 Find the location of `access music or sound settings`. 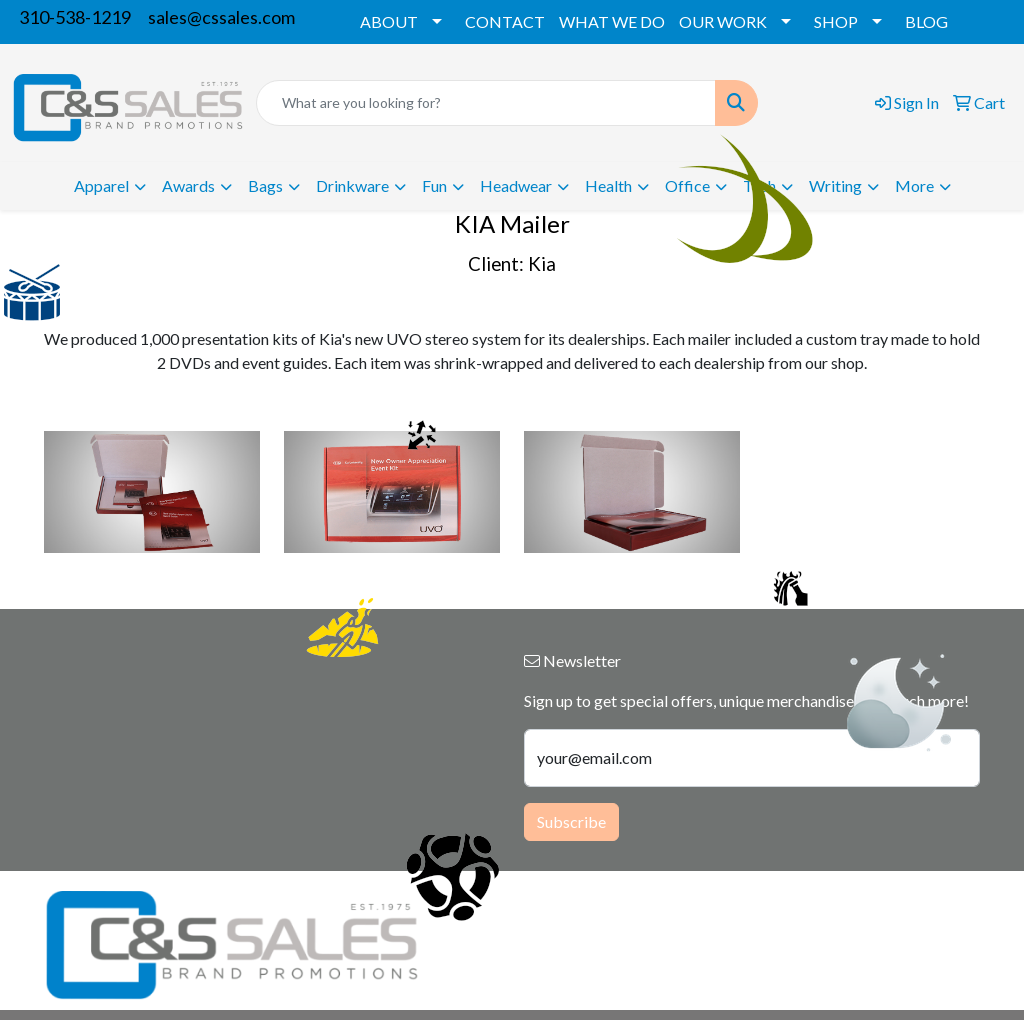

access music or sound settings is located at coordinates (32, 292).